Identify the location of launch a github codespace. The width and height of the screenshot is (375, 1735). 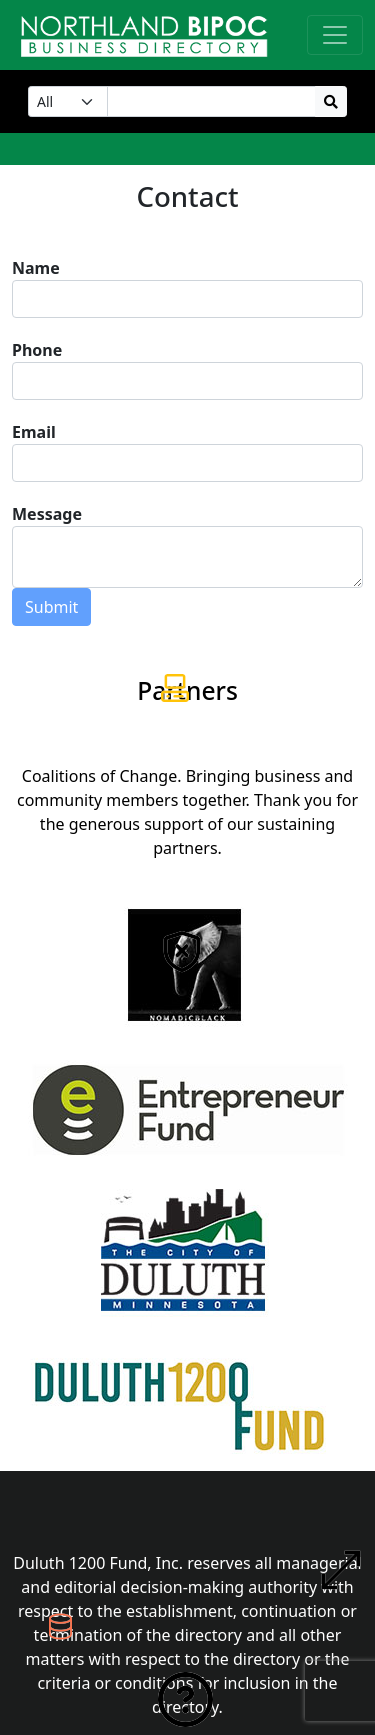
(175, 688).